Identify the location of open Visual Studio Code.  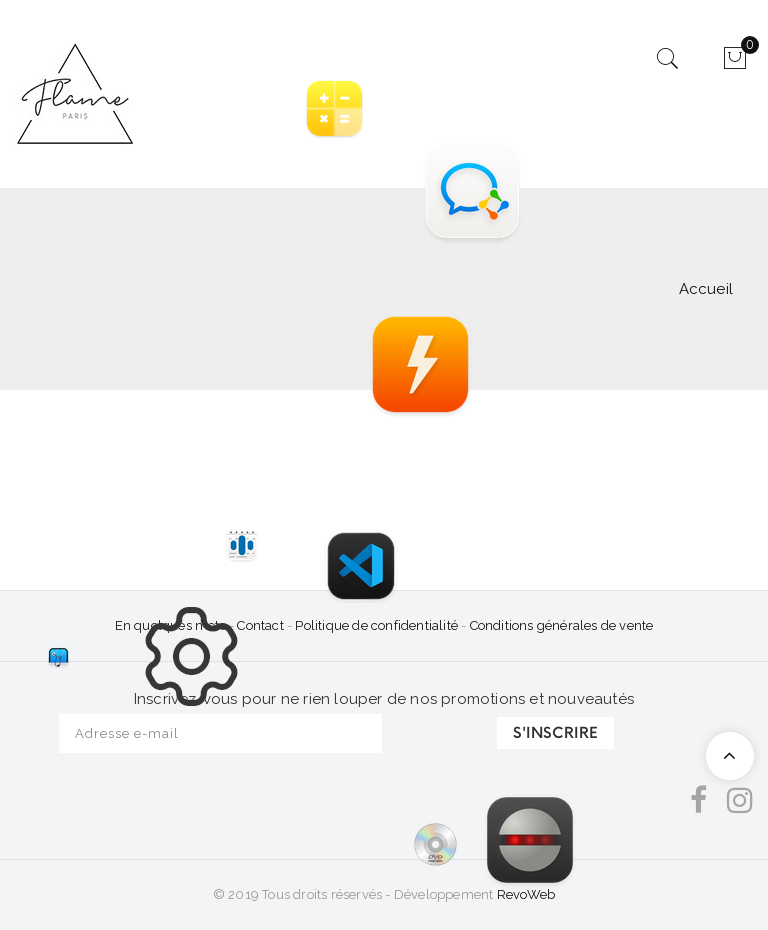
(361, 566).